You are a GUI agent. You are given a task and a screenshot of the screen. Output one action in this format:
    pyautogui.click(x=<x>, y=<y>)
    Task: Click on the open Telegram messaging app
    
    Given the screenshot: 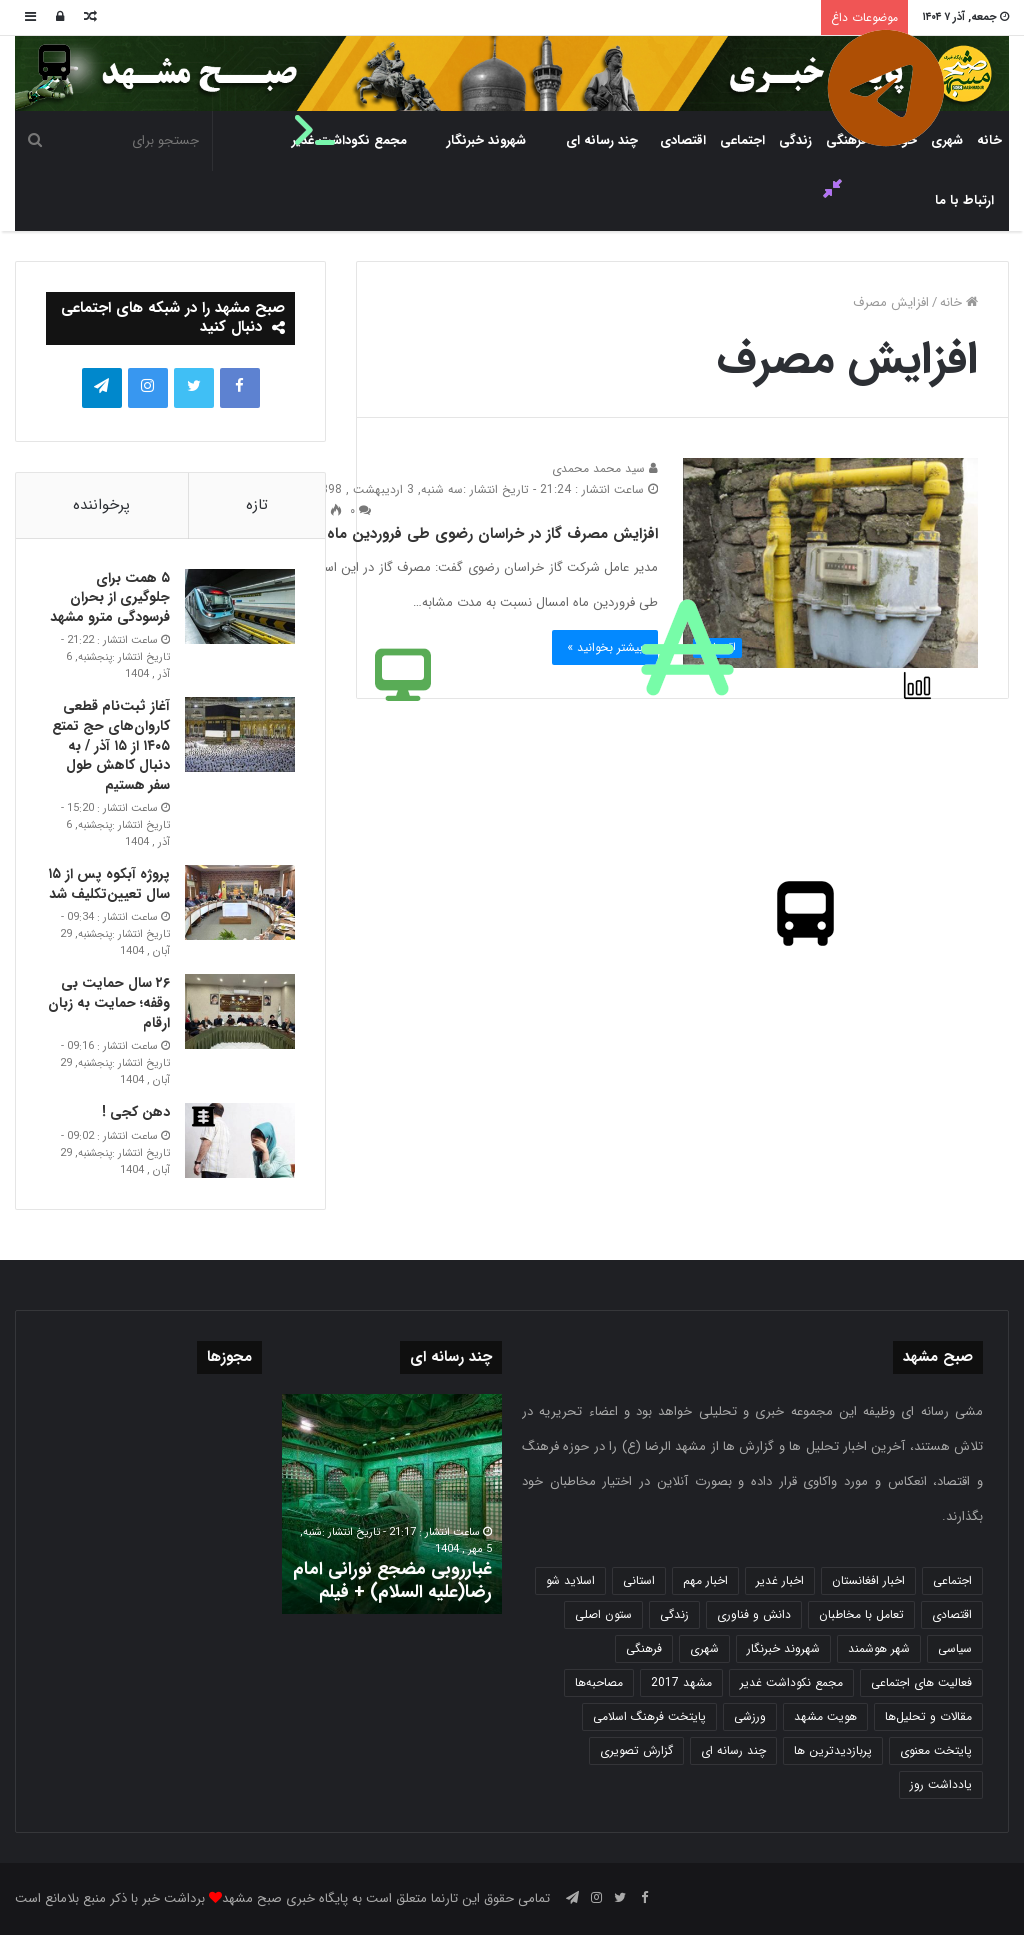 What is the action you would take?
    pyautogui.click(x=886, y=88)
    